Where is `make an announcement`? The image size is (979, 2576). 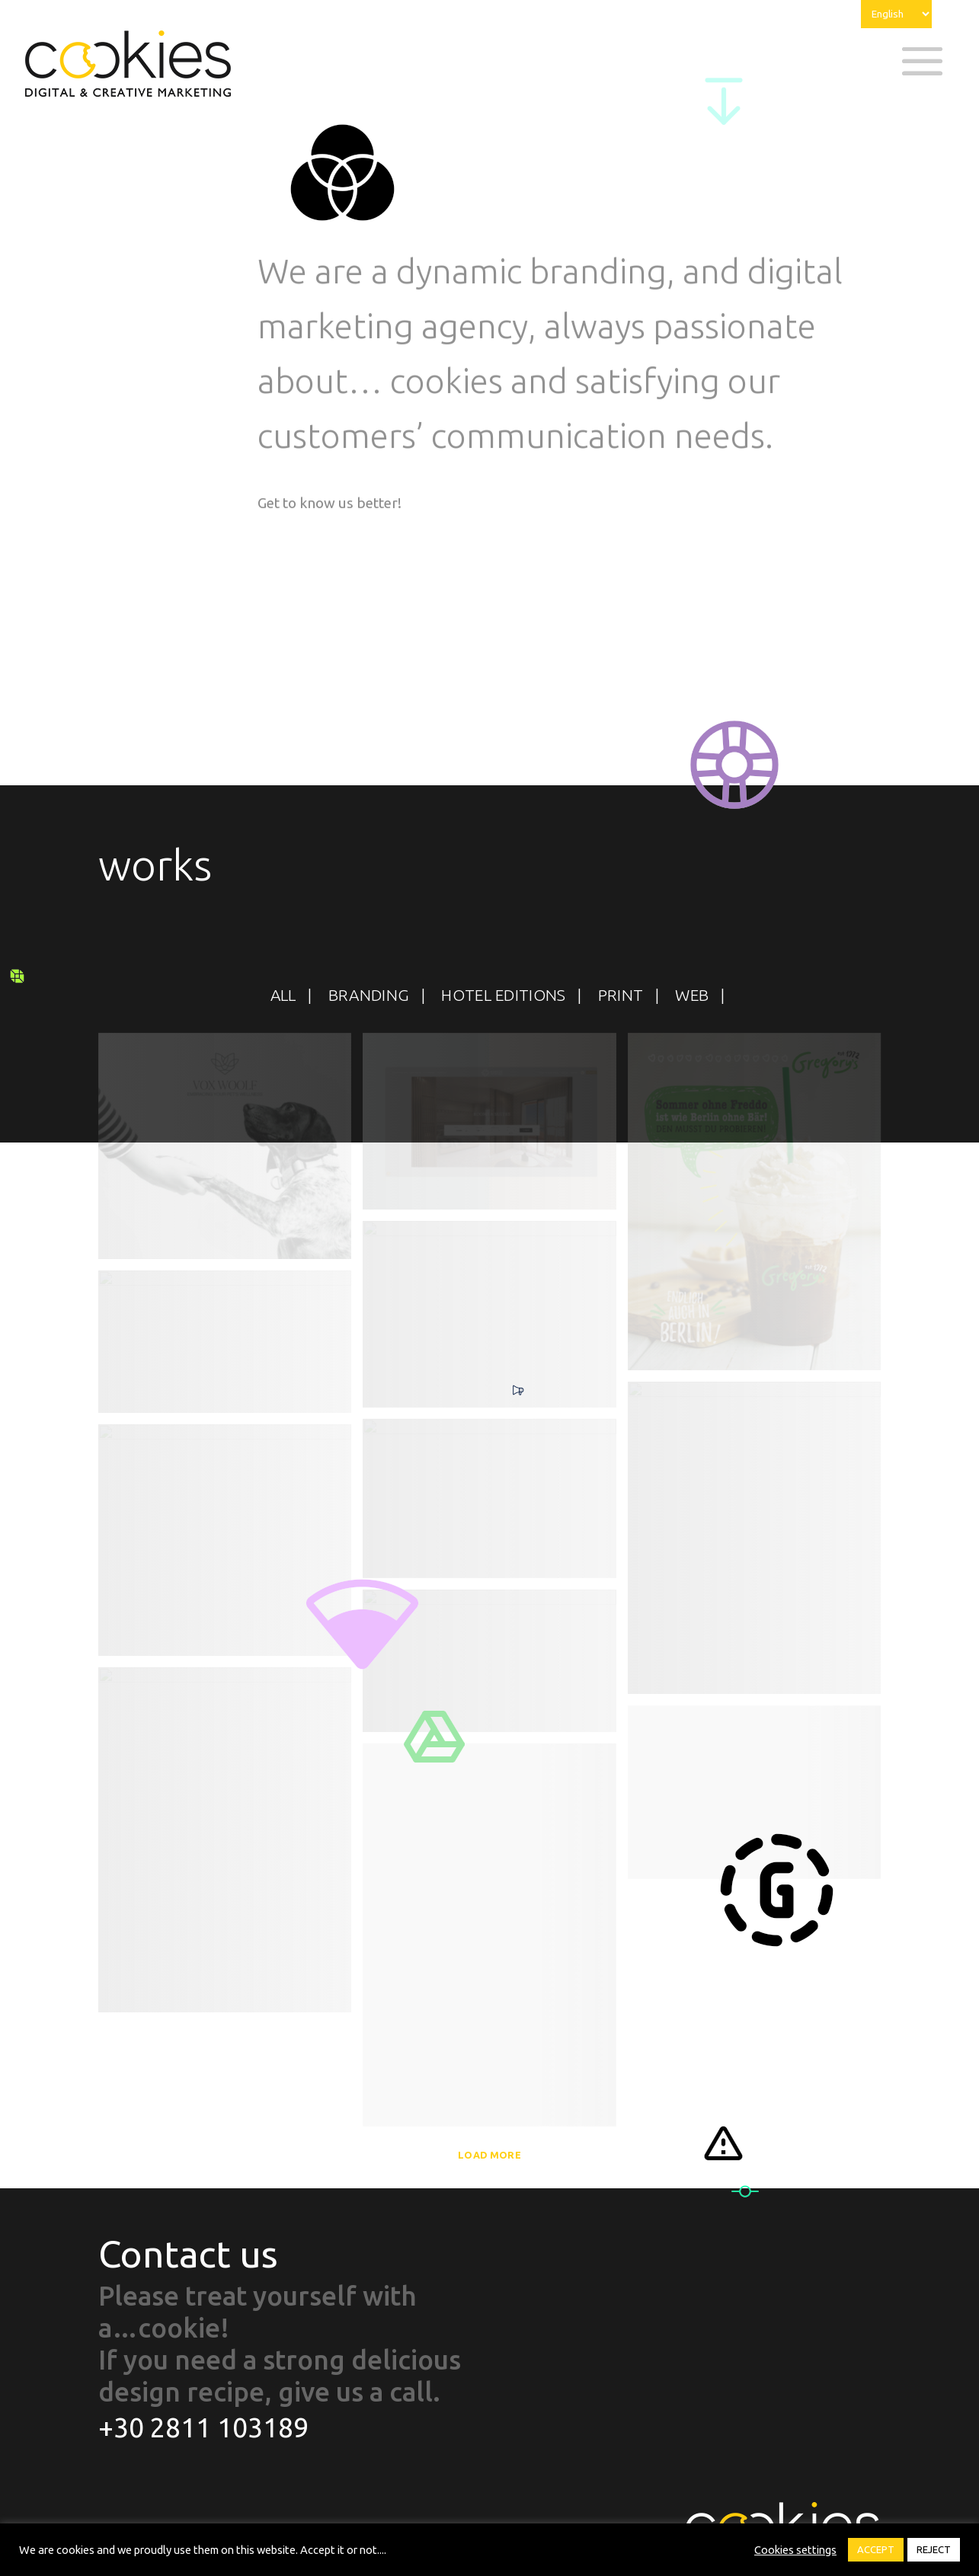
make an announcement is located at coordinates (517, 1390).